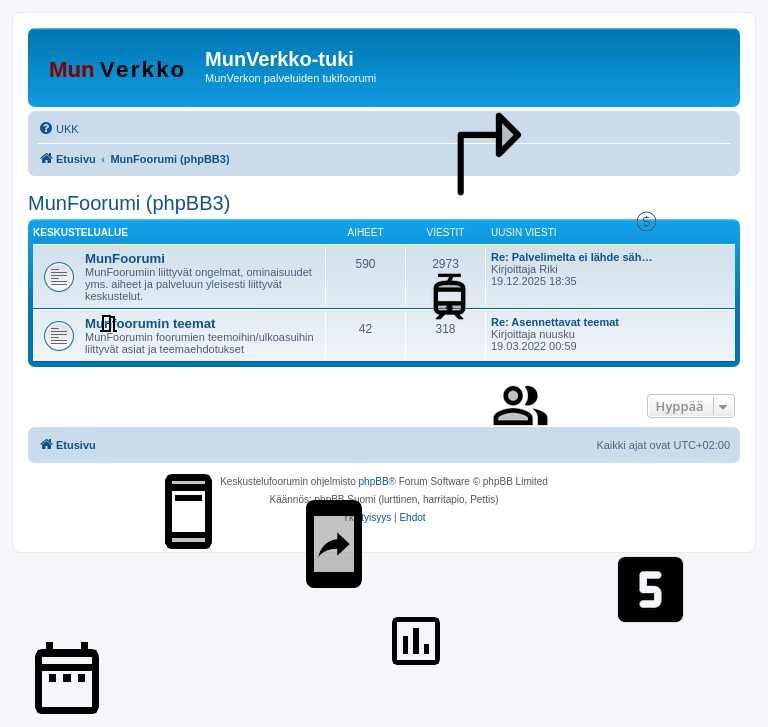  I want to click on access meeting room booking, so click(108, 323).